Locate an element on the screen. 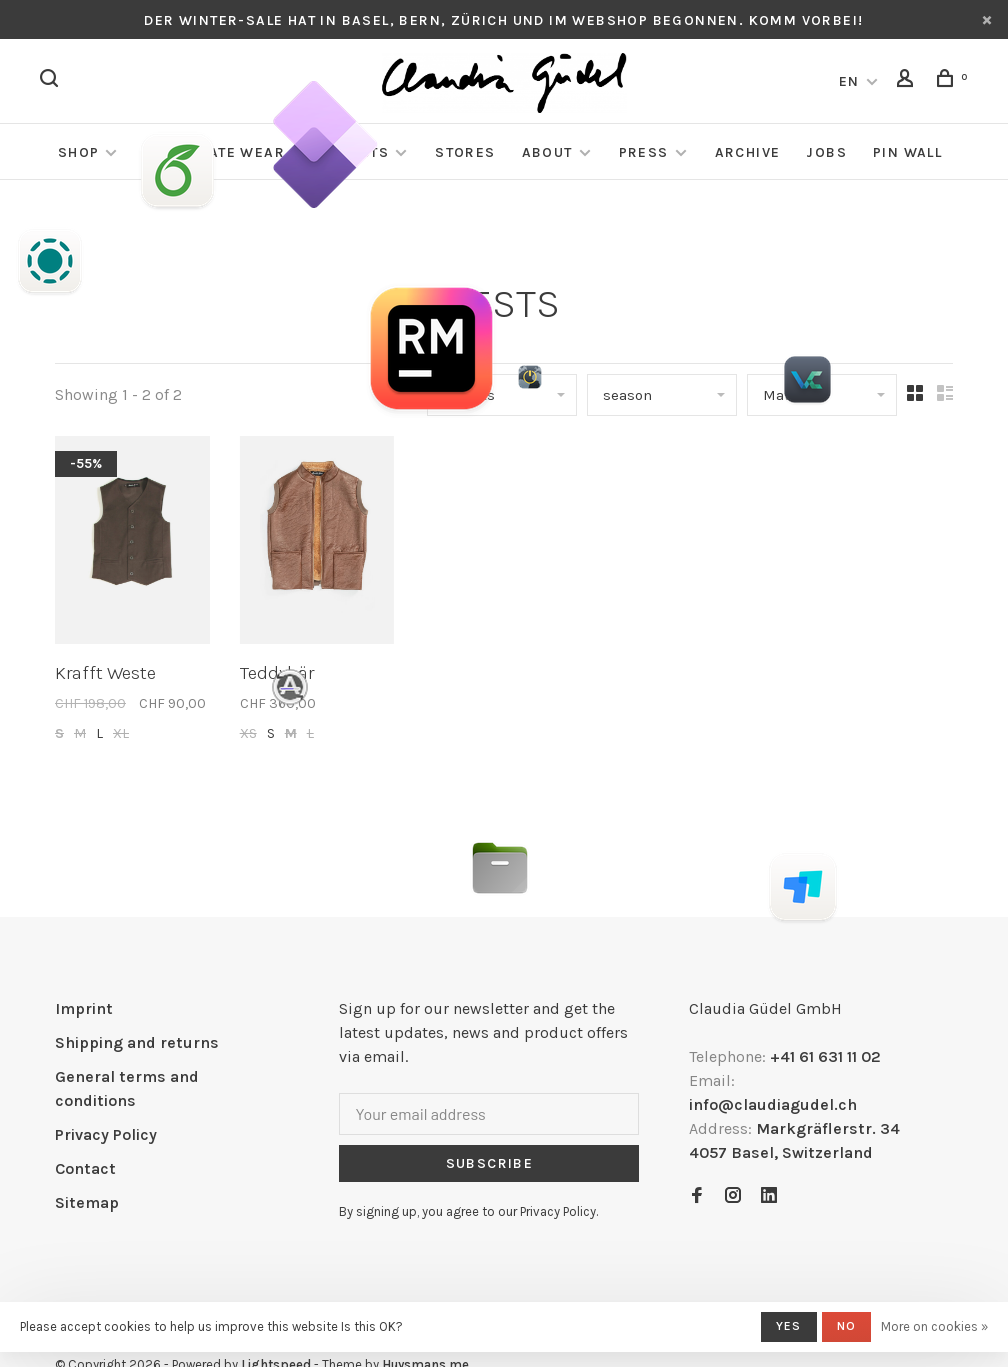  configure wake-on-lan network settings is located at coordinates (530, 377).